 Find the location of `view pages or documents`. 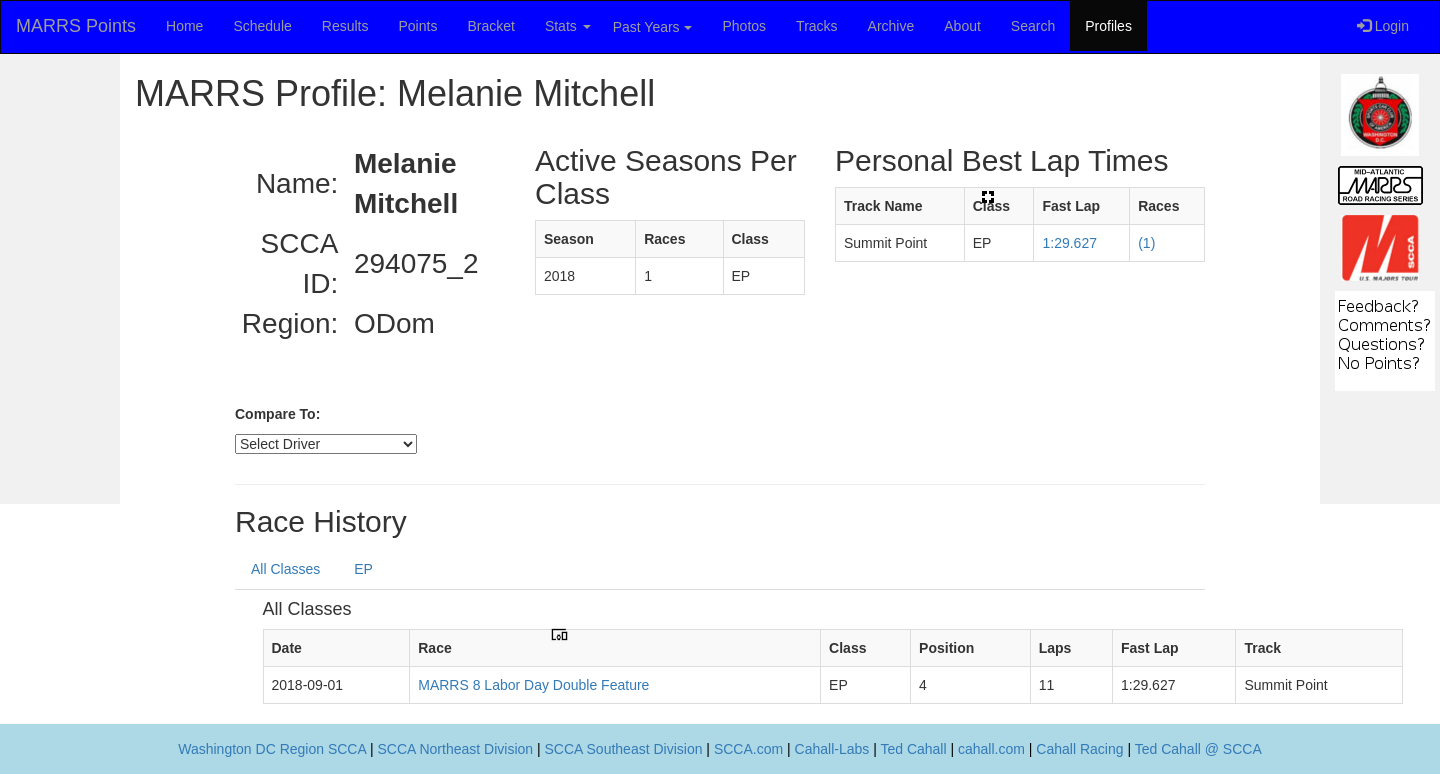

view pages or documents is located at coordinates (988, 197).